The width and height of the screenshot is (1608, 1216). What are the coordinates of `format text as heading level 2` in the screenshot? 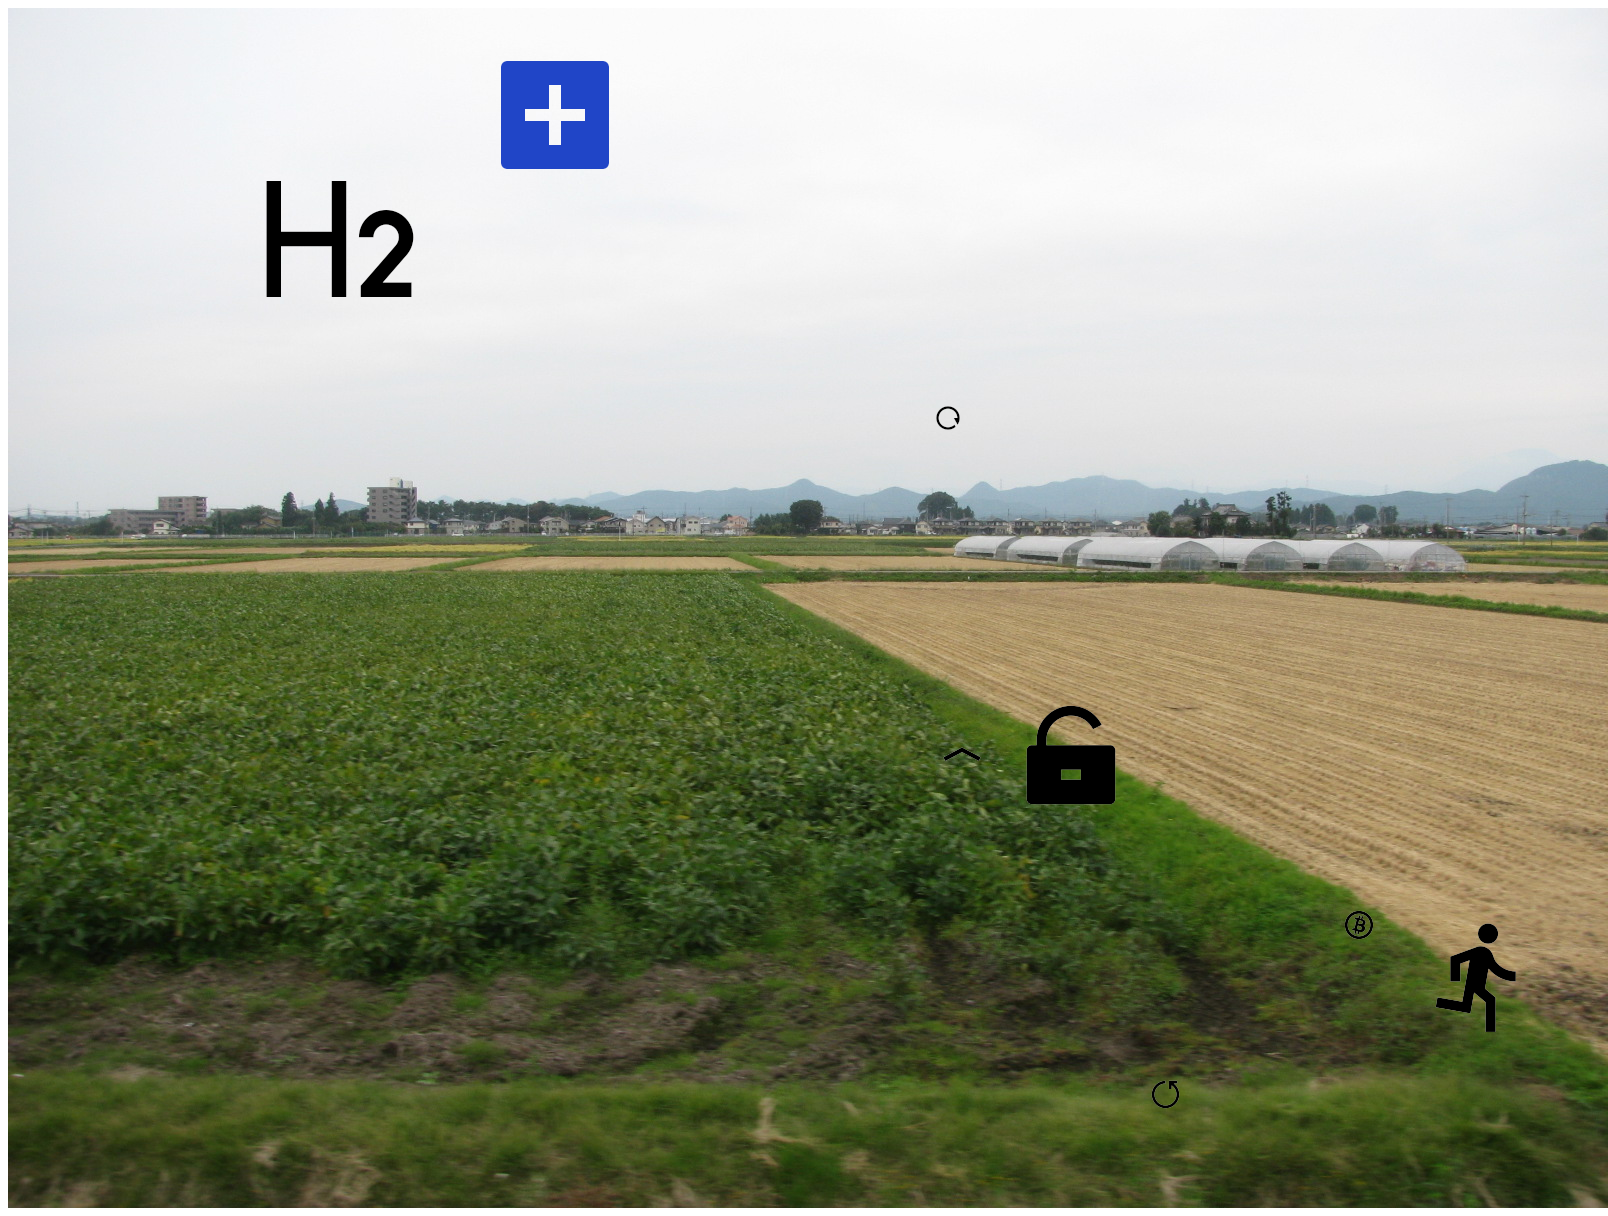 It's located at (339, 239).